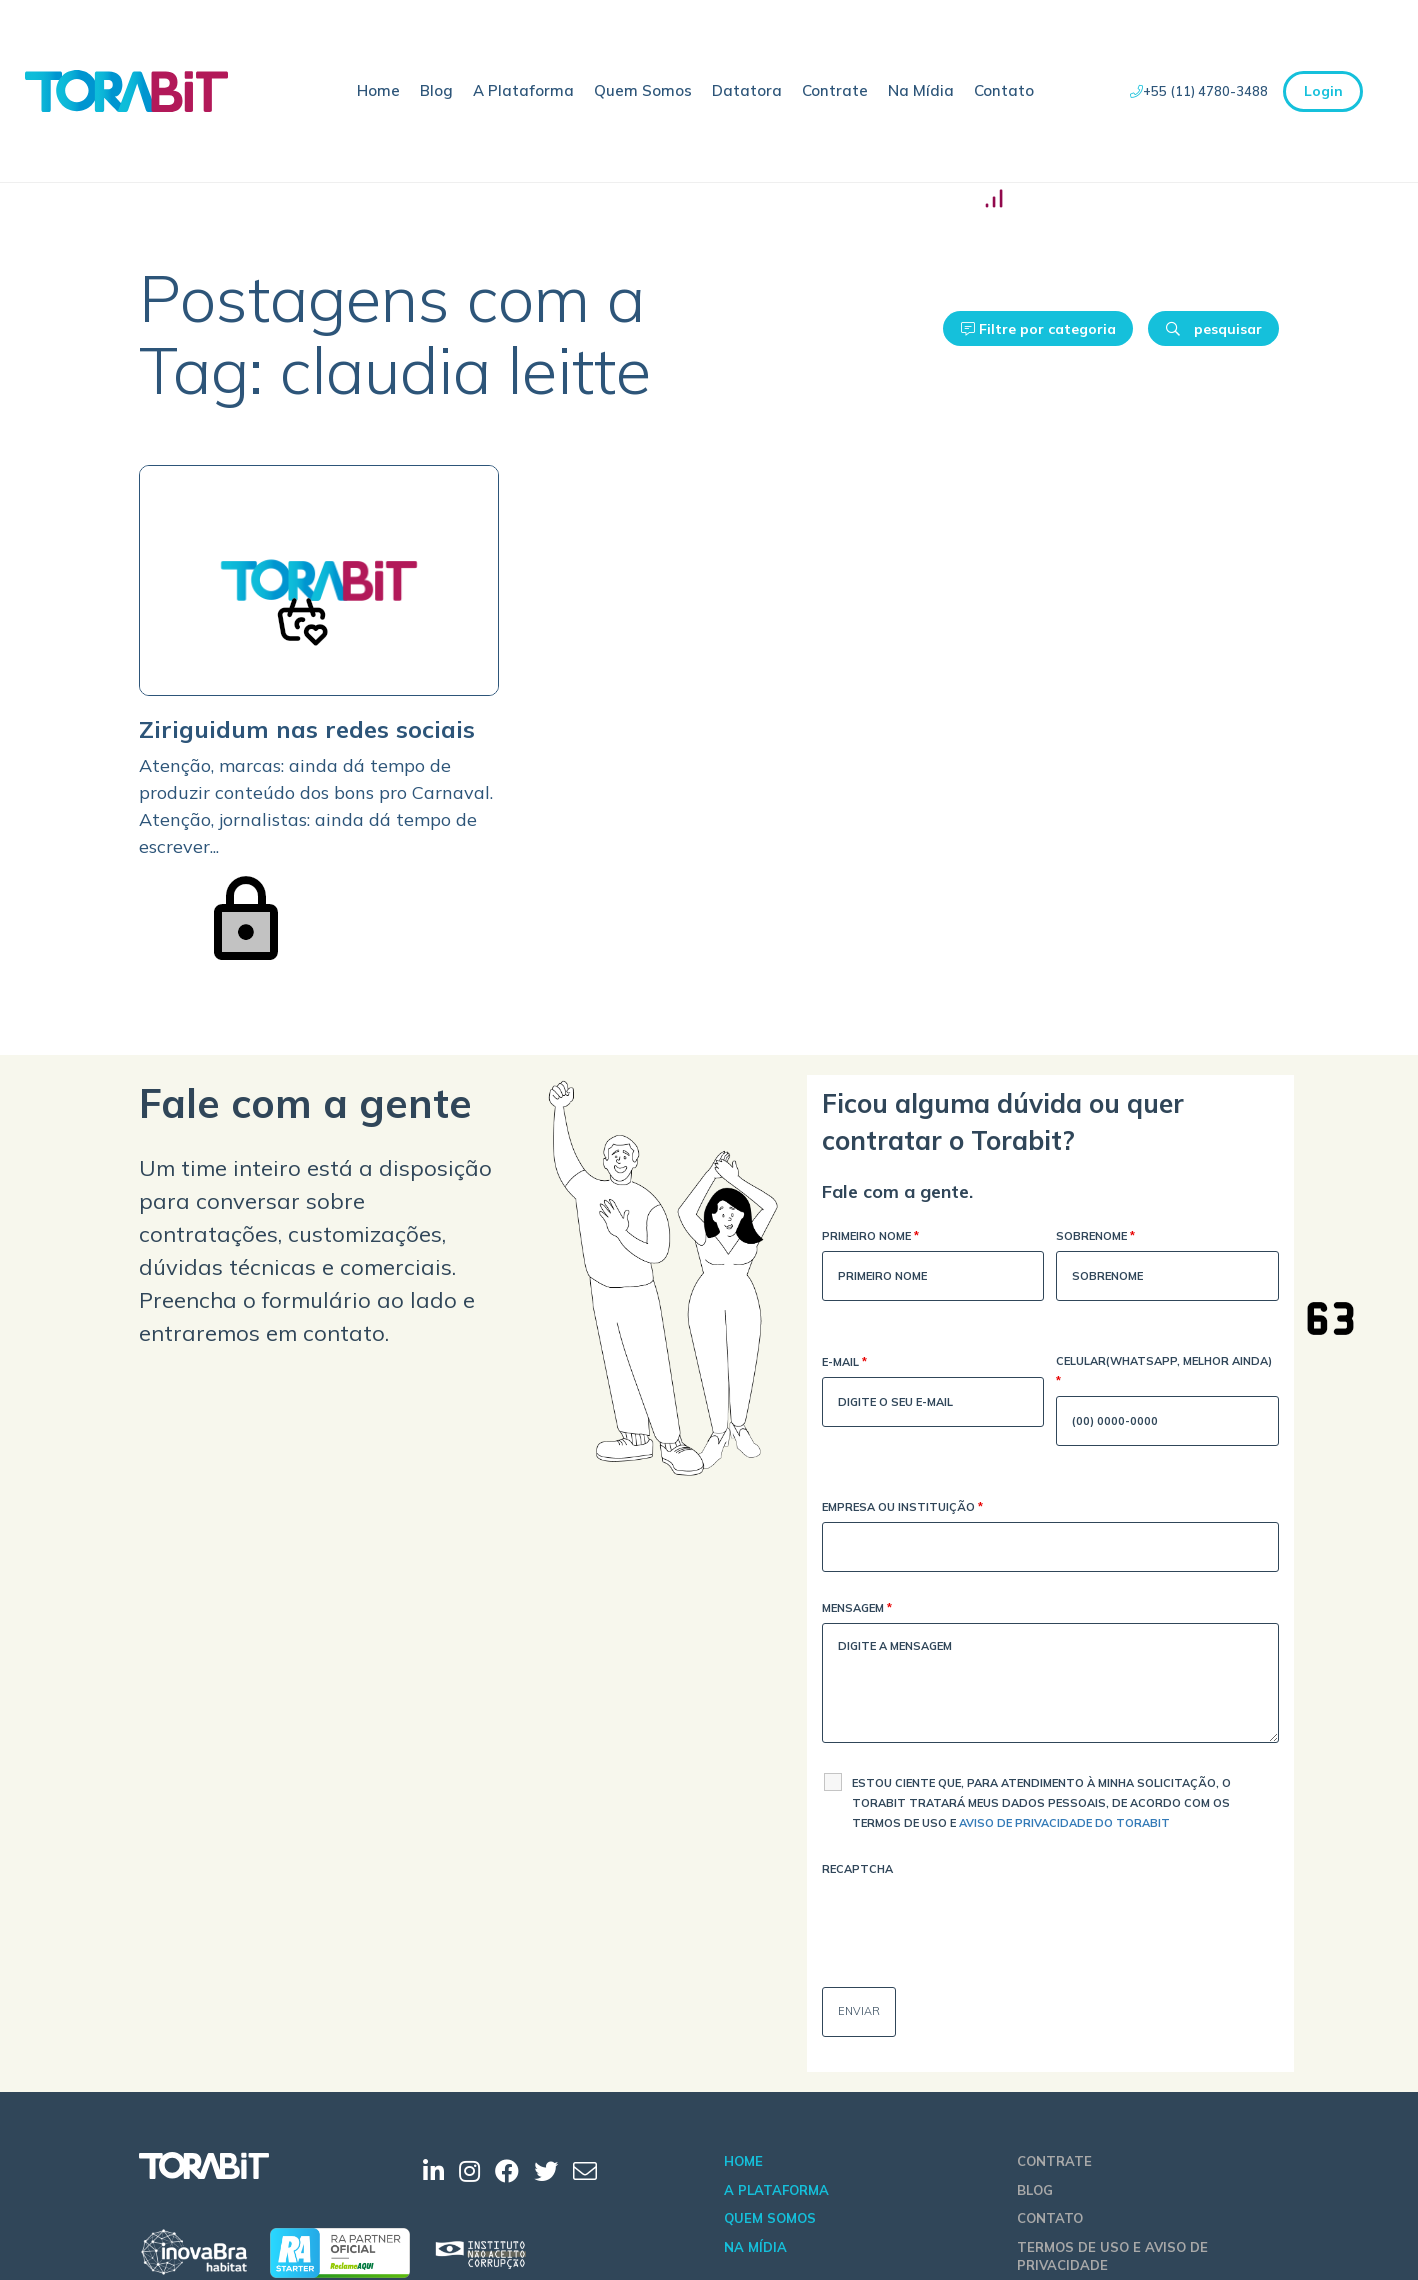 The height and width of the screenshot is (2280, 1418). I want to click on lock or secure this item, so click(246, 920).